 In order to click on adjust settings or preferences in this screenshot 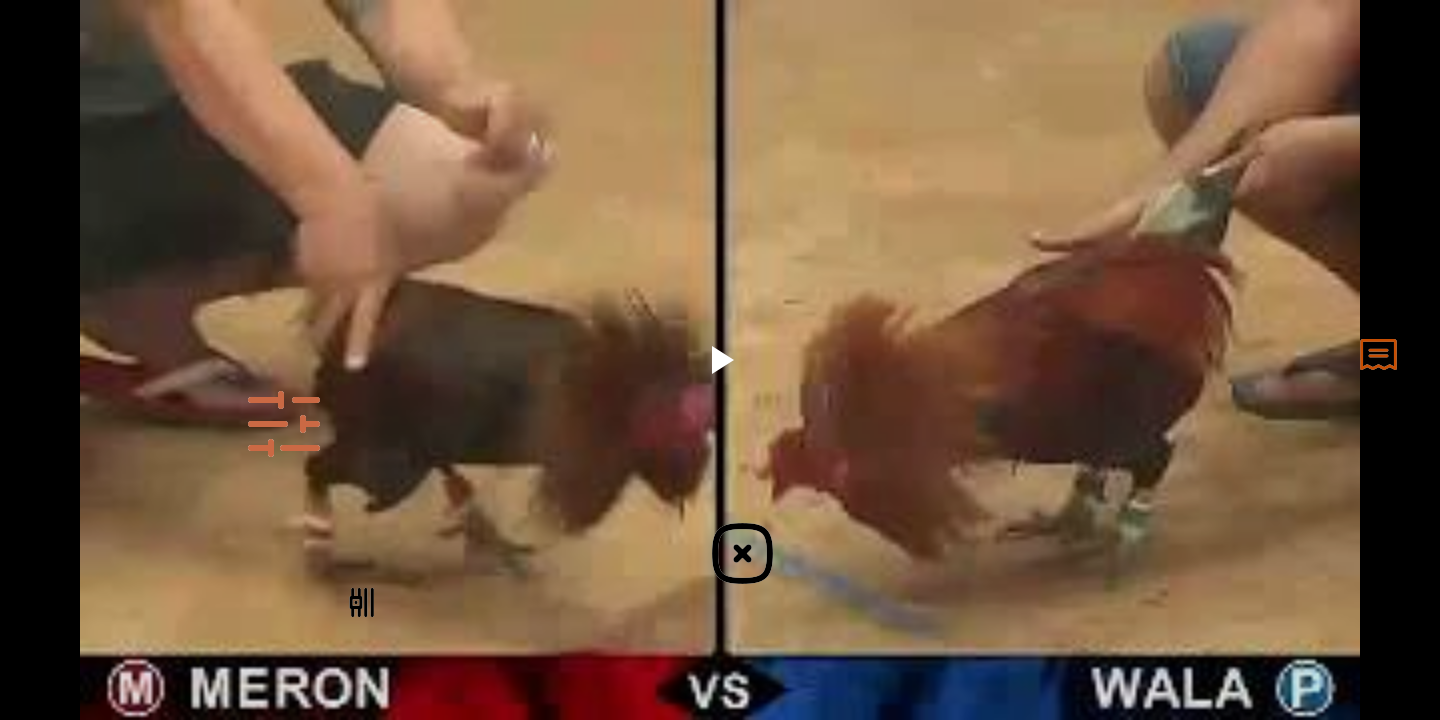, I will do `click(284, 423)`.